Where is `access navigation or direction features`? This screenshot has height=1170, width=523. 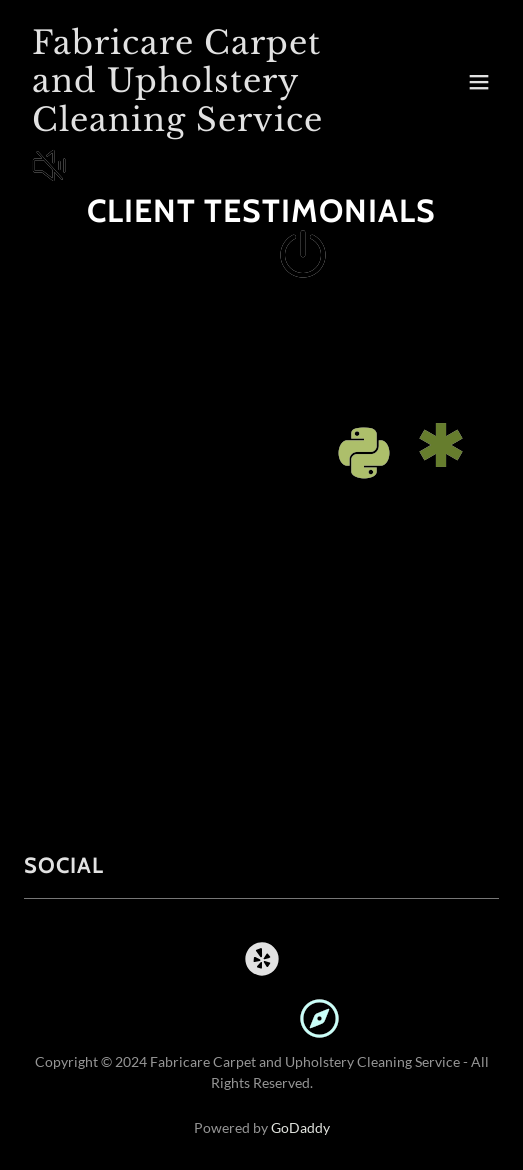
access navigation or direction features is located at coordinates (319, 1018).